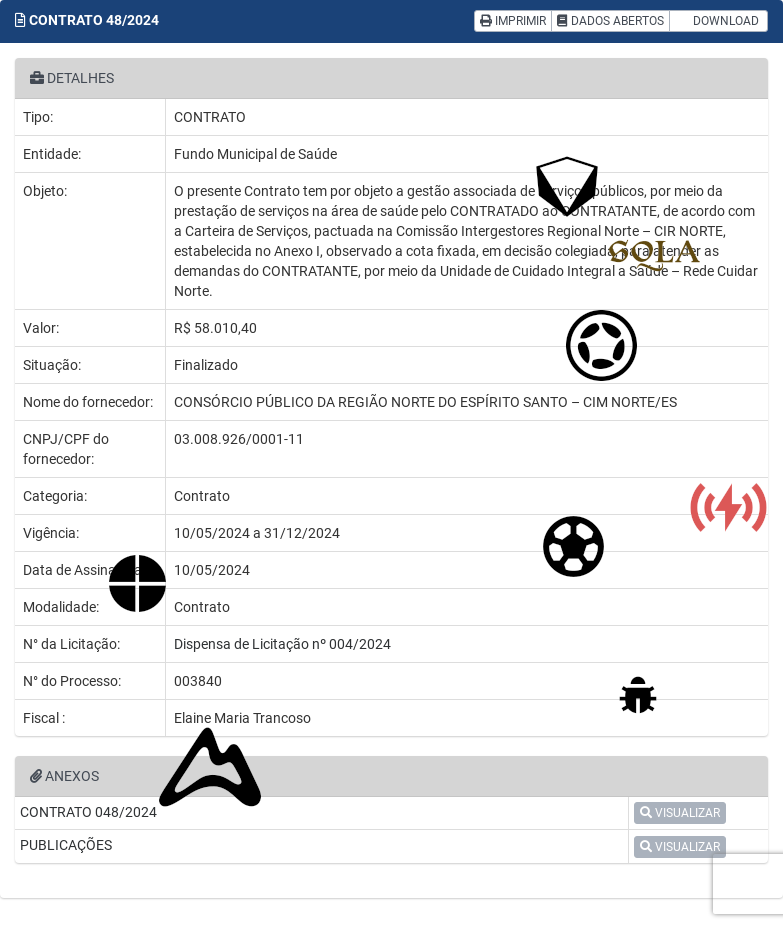 The height and width of the screenshot is (928, 783). Describe the element at coordinates (654, 255) in the screenshot. I see `sqlalchemy database toolkit logo` at that location.